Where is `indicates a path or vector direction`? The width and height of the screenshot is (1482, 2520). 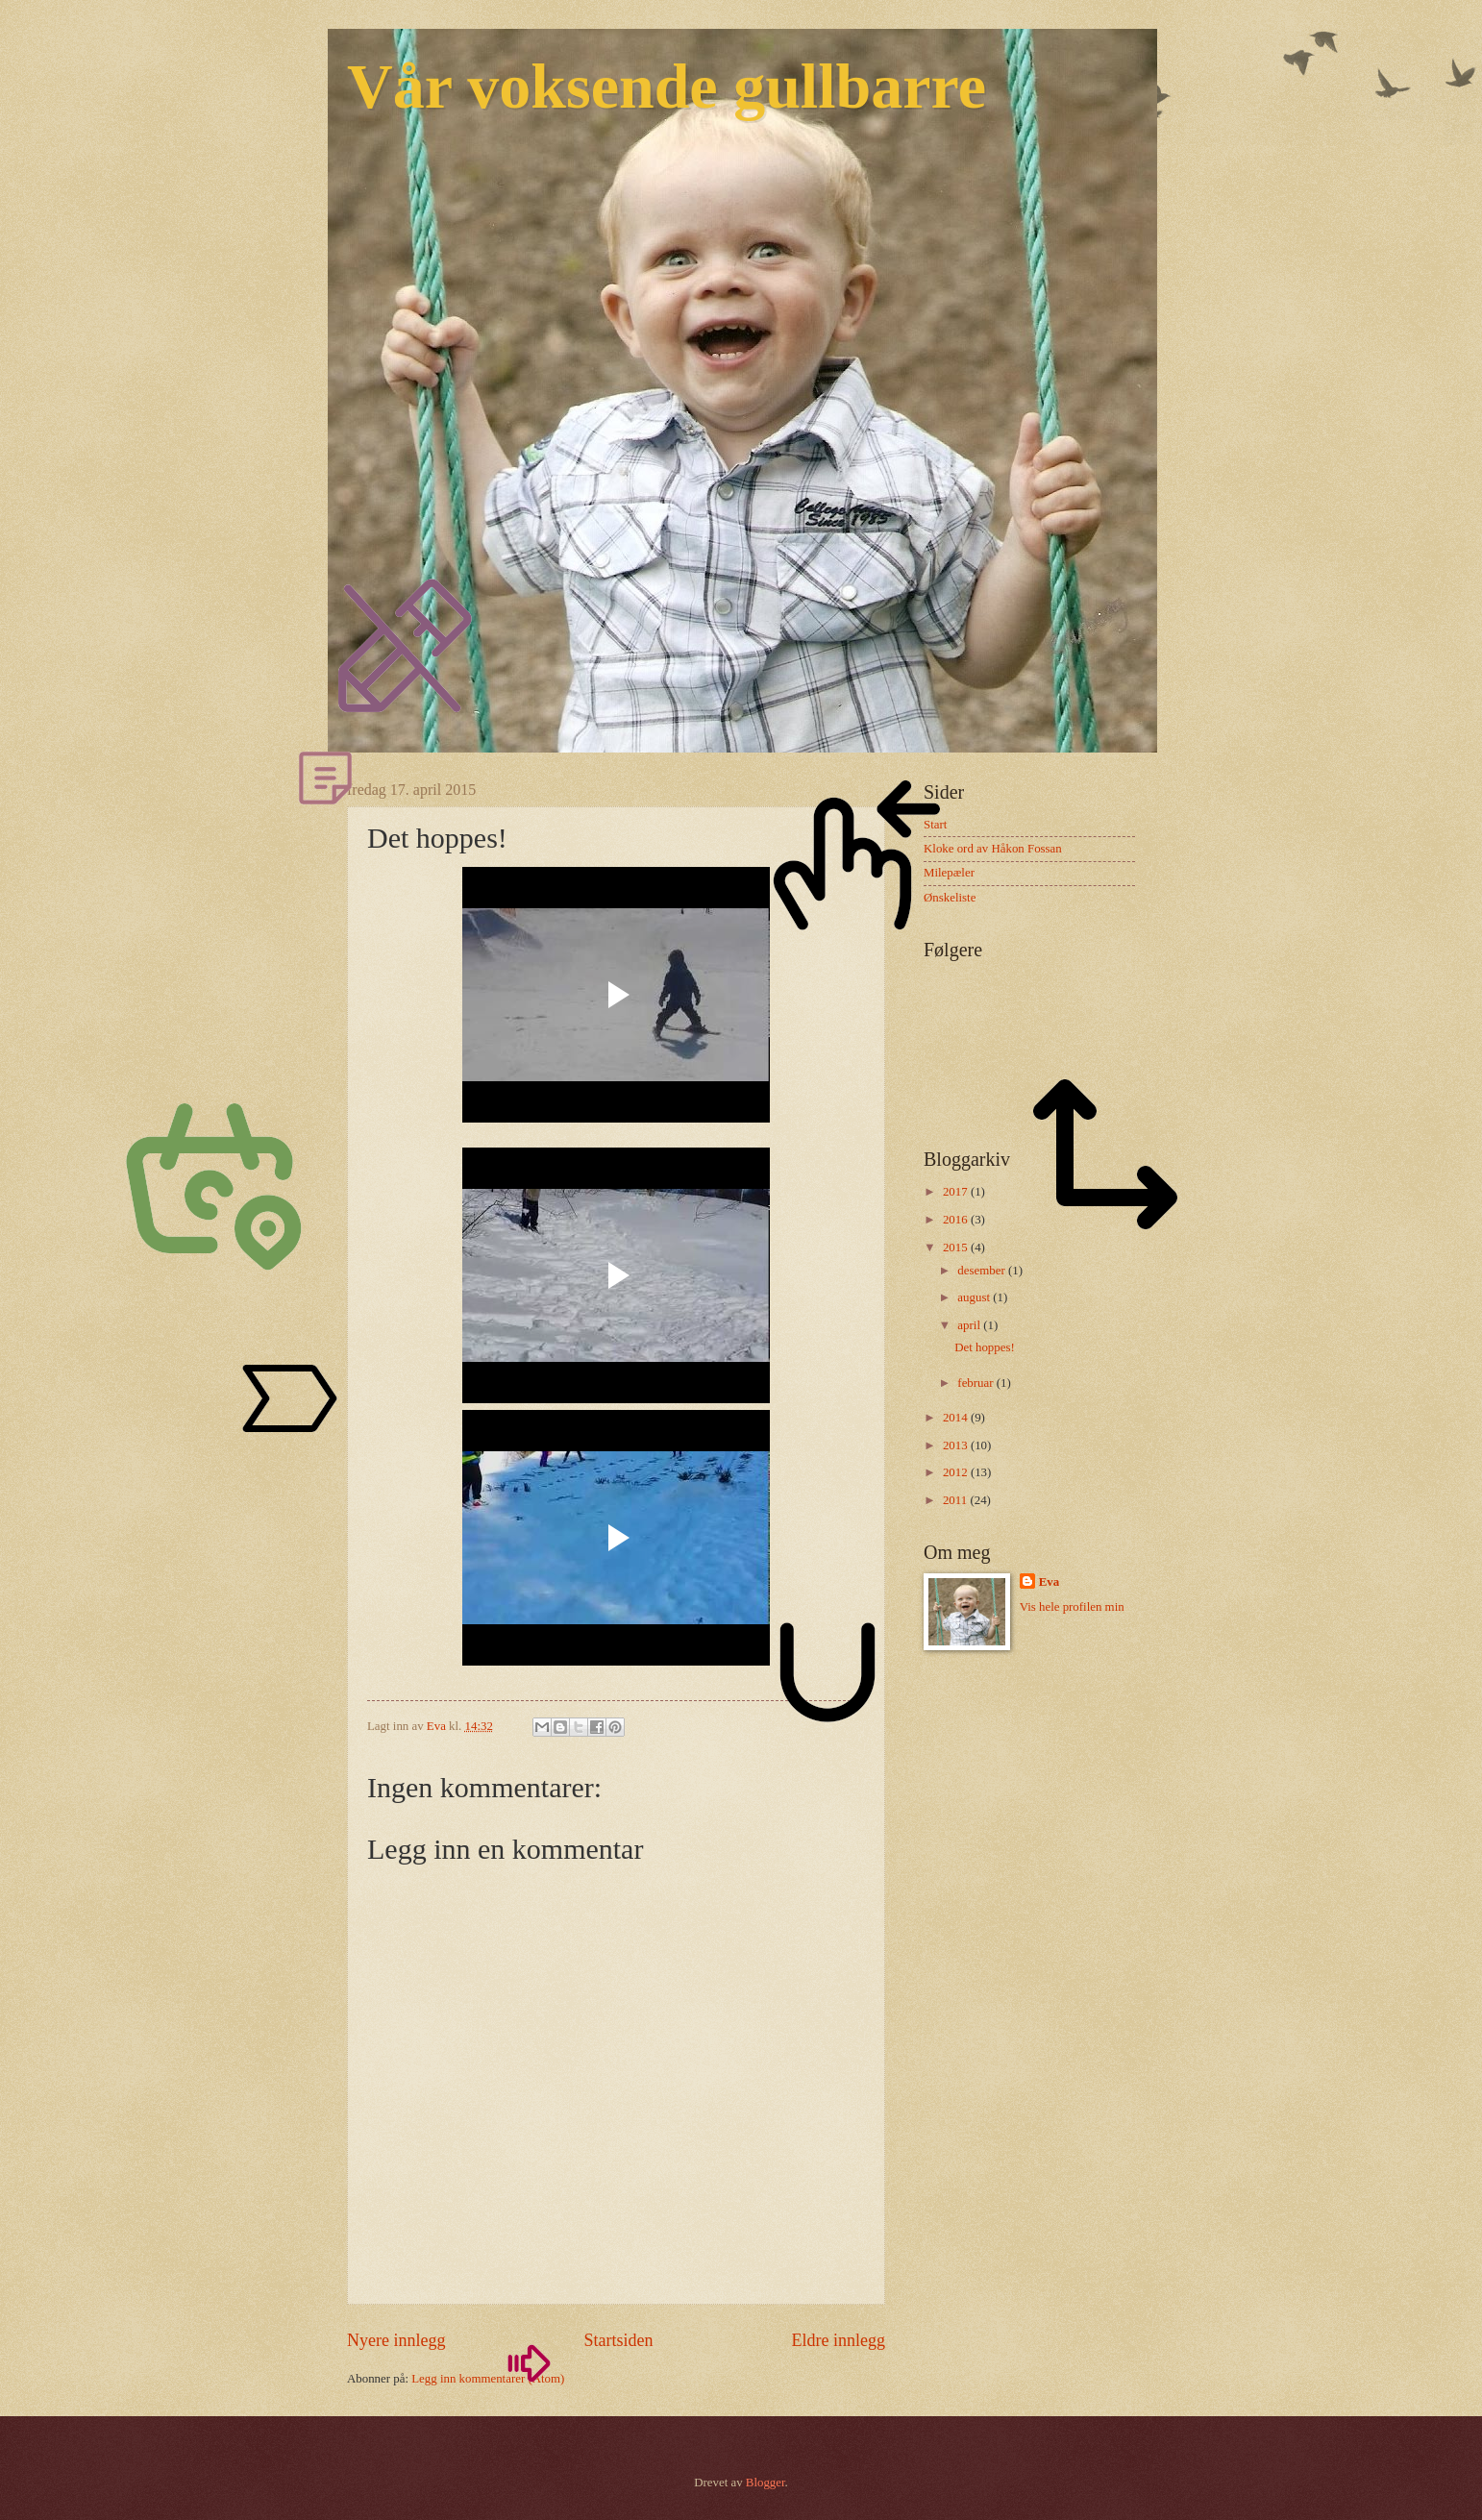 indicates a path or vector direction is located at coordinates (1099, 1151).